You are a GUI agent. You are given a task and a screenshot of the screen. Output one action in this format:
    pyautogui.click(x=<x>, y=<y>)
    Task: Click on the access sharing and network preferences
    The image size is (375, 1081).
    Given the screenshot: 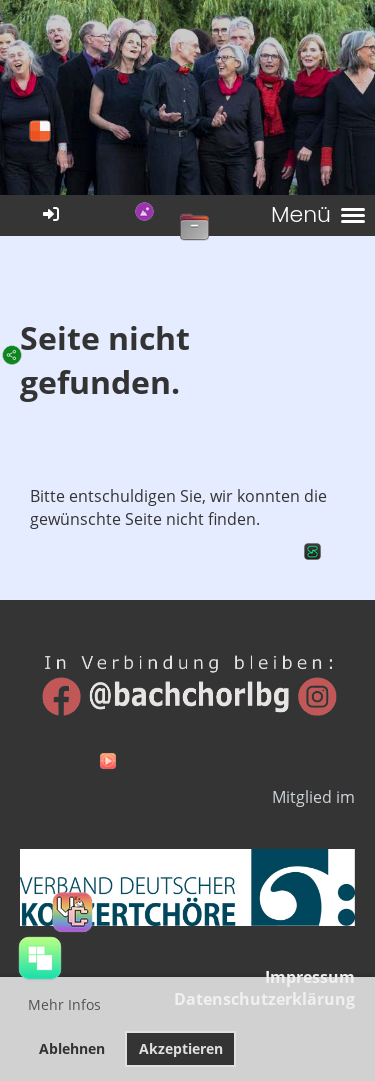 What is the action you would take?
    pyautogui.click(x=12, y=355)
    